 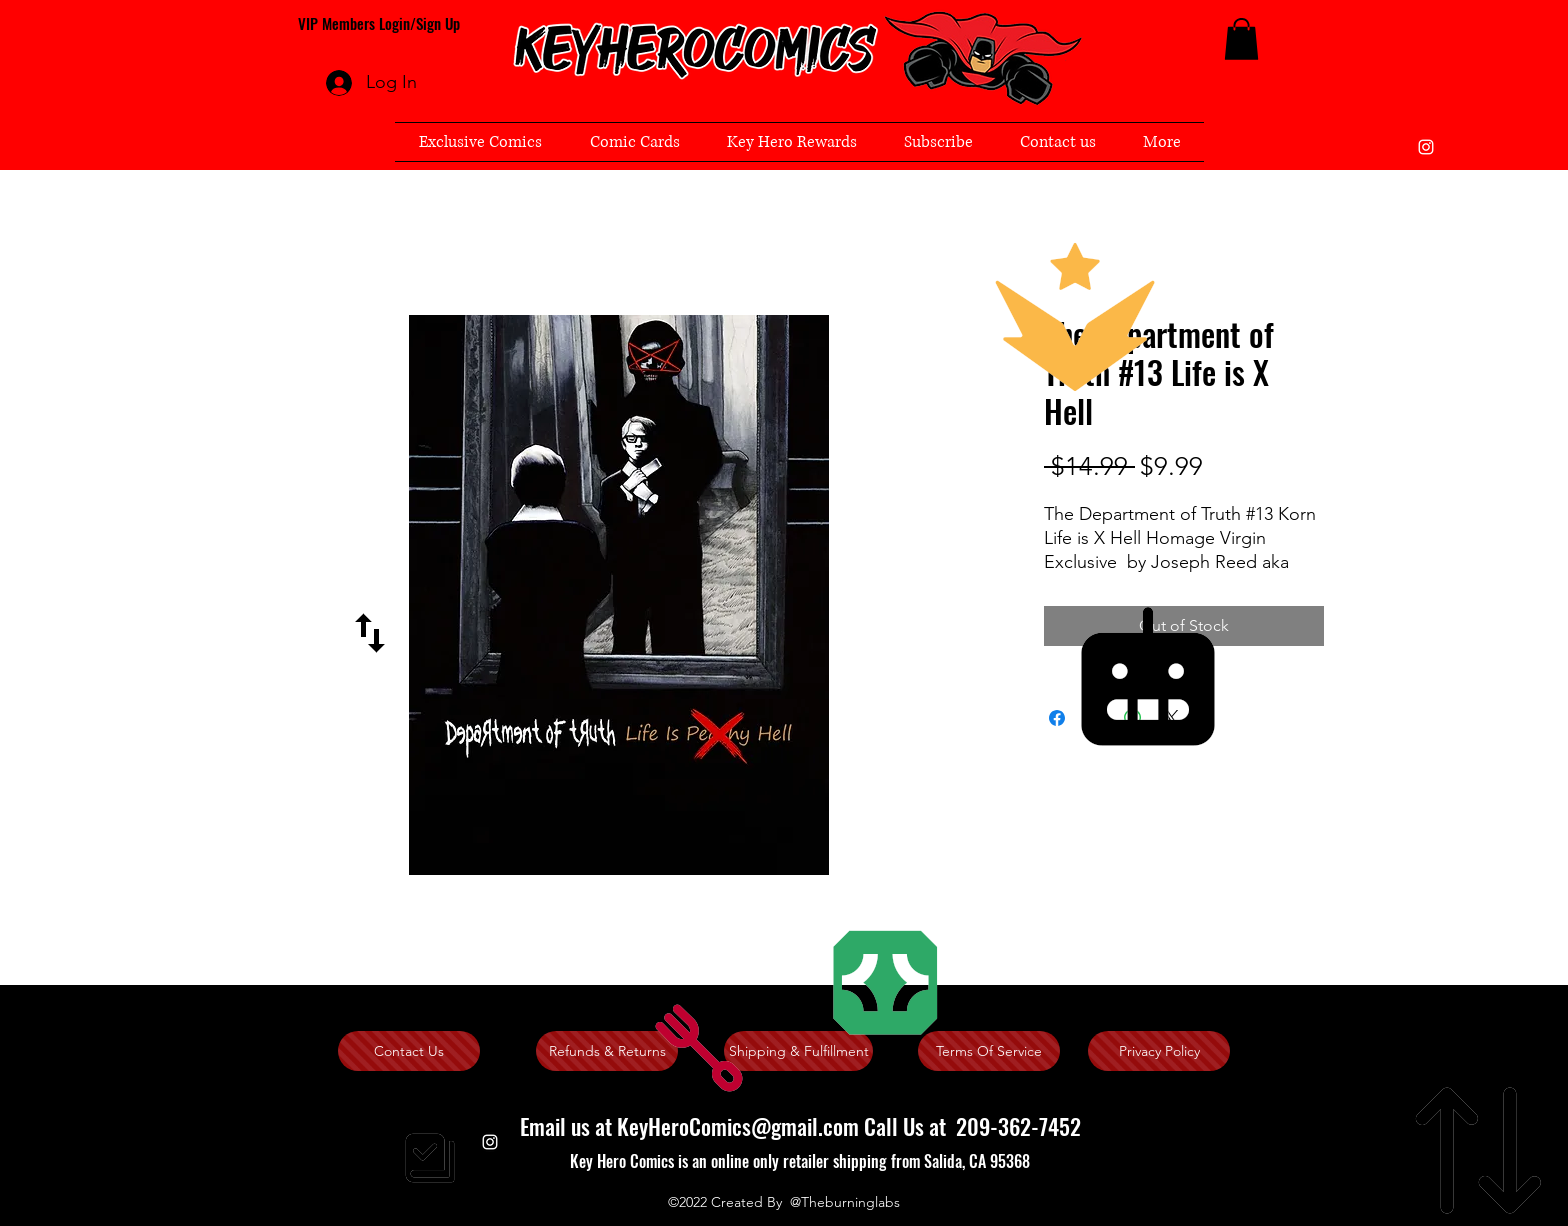 I want to click on import or export data, so click(x=370, y=633).